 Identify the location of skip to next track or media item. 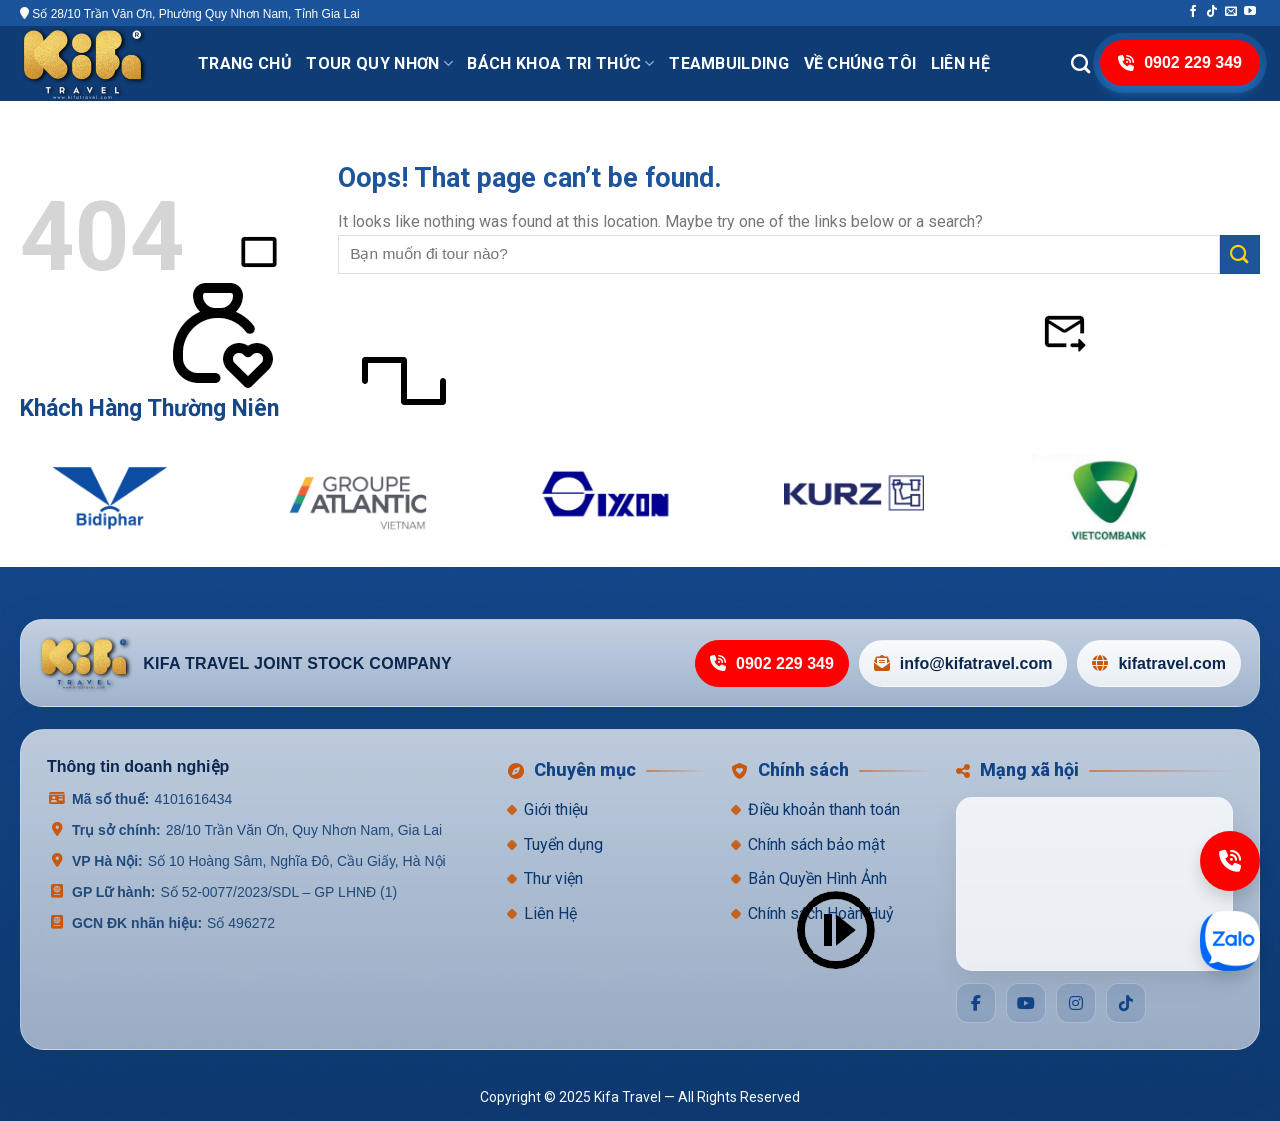
(836, 930).